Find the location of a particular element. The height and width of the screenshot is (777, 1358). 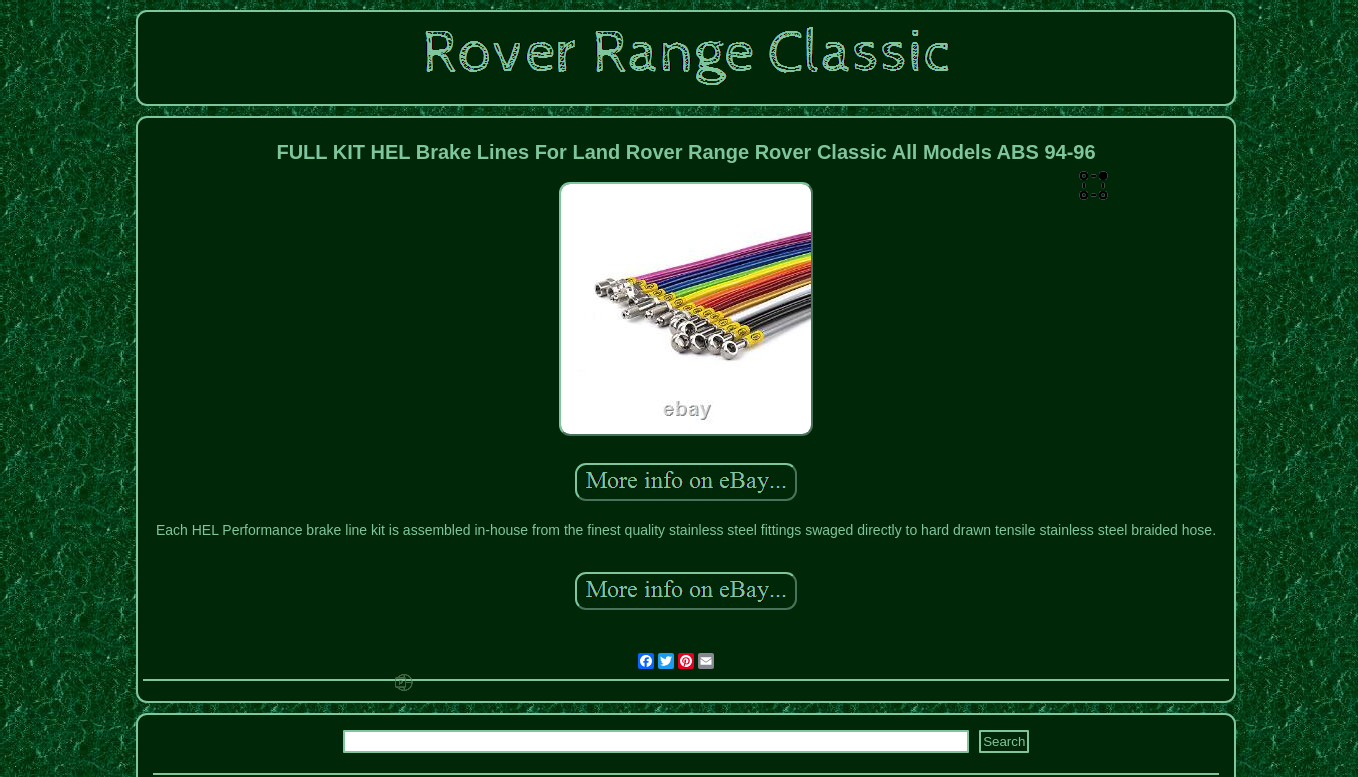

open Microsoft PowerPoint is located at coordinates (403, 682).